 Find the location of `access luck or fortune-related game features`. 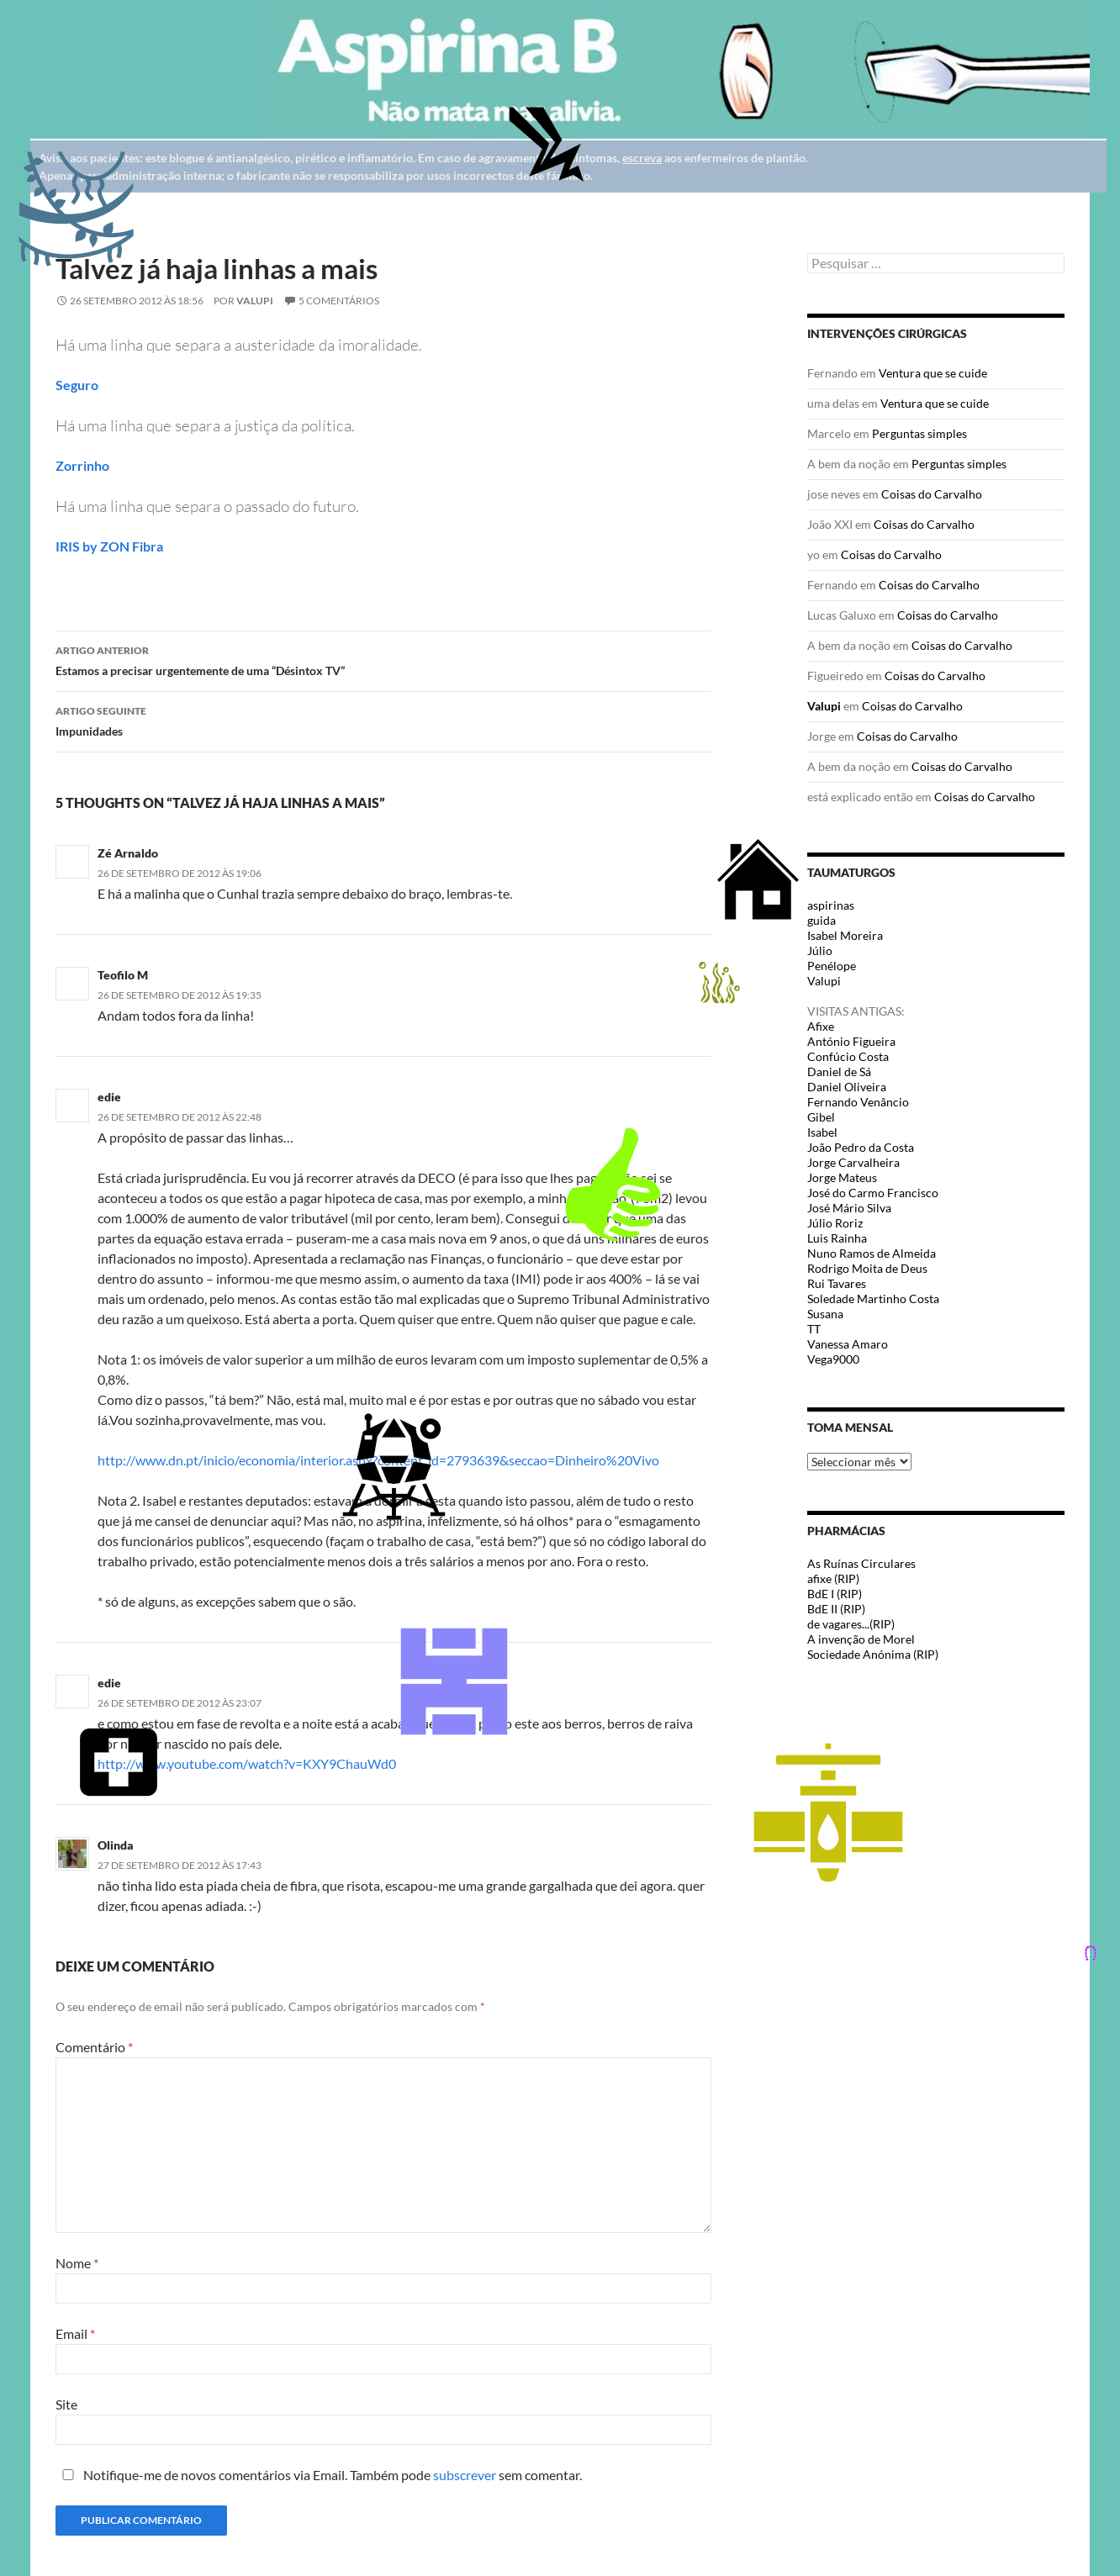

access luck or fortune-related game features is located at coordinates (1091, 1953).